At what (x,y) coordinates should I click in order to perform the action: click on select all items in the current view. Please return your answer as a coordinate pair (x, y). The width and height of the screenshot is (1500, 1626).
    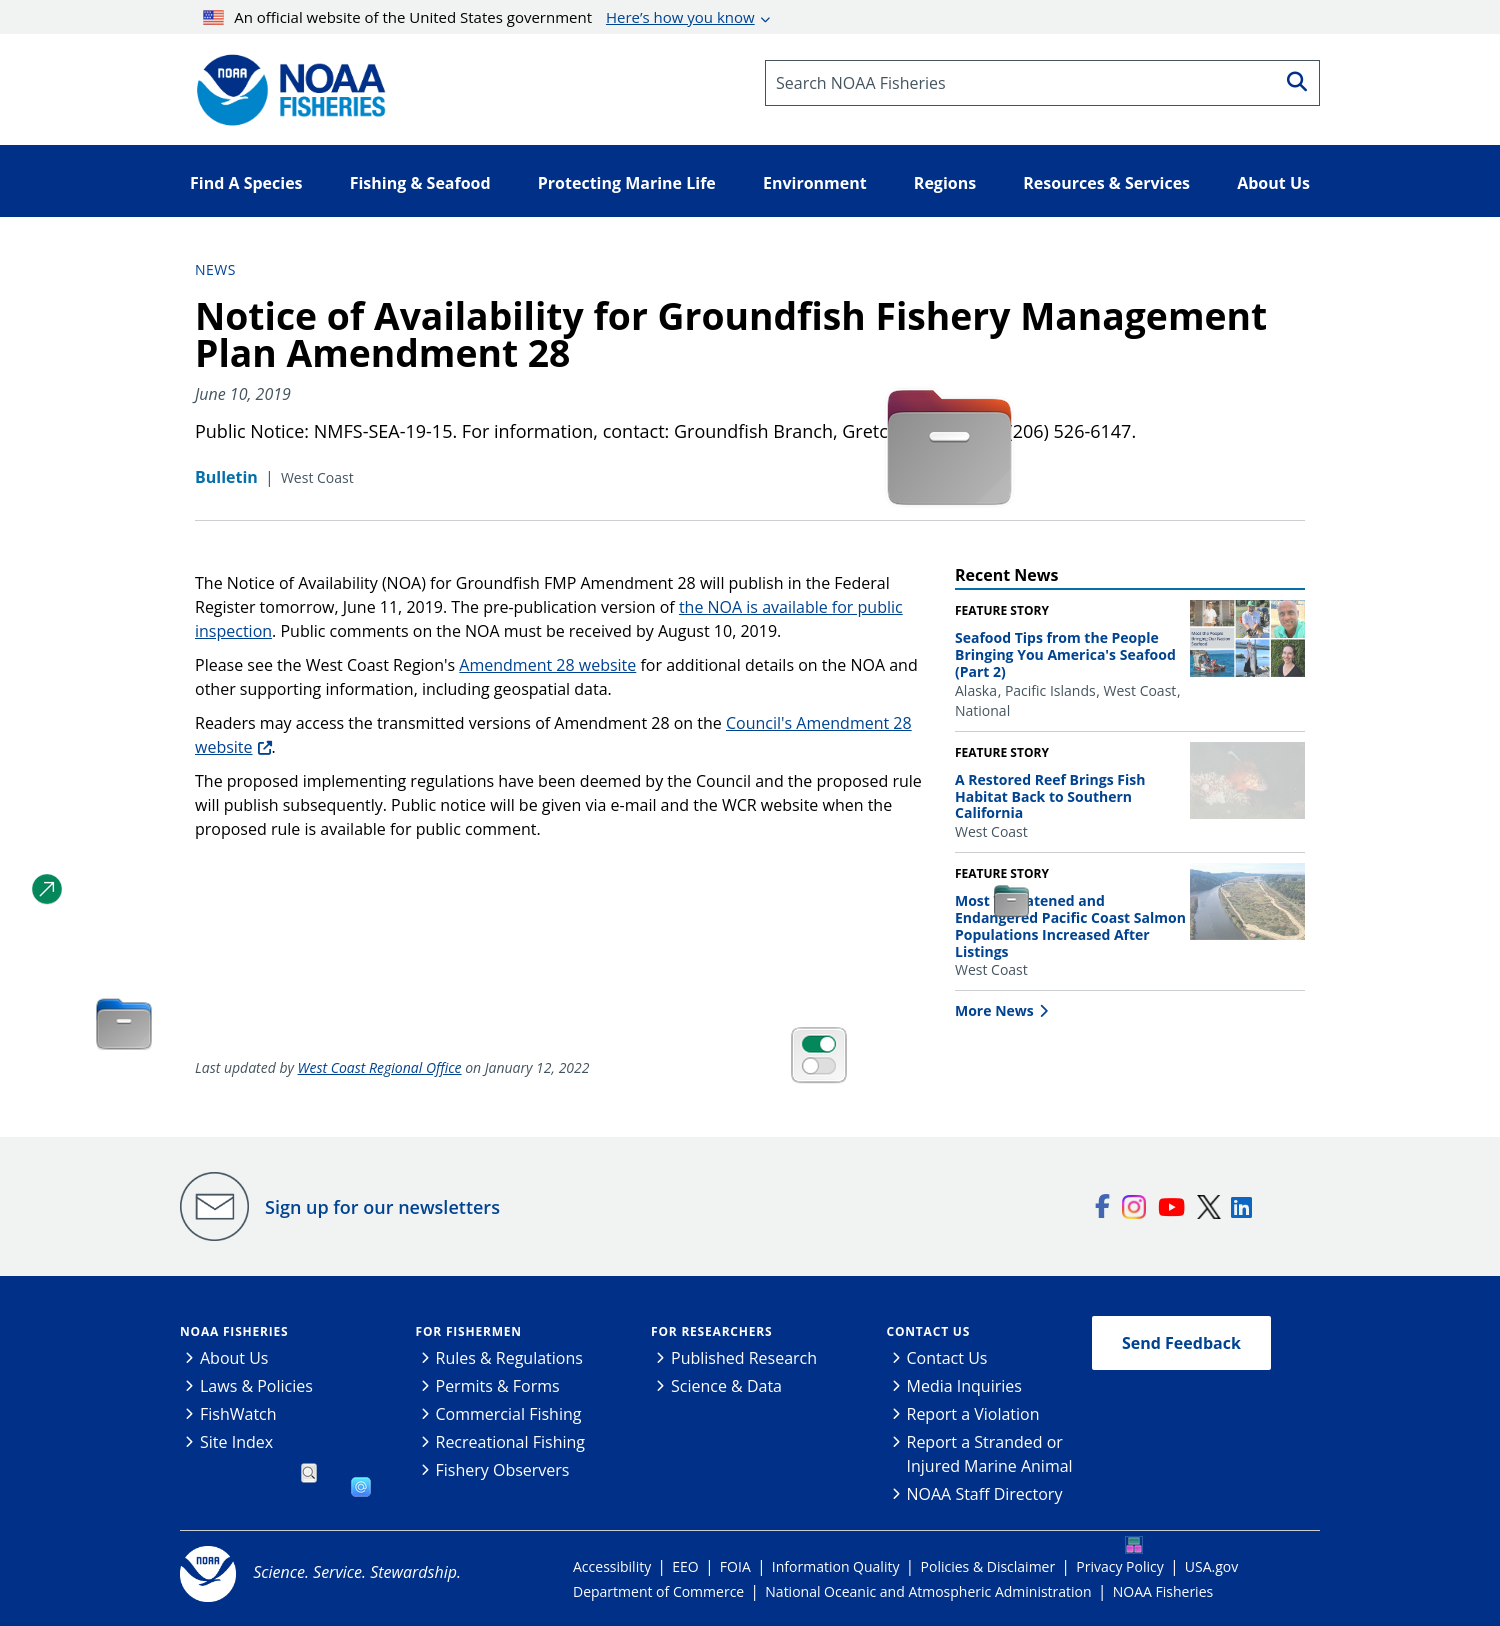
    Looking at the image, I should click on (1134, 1545).